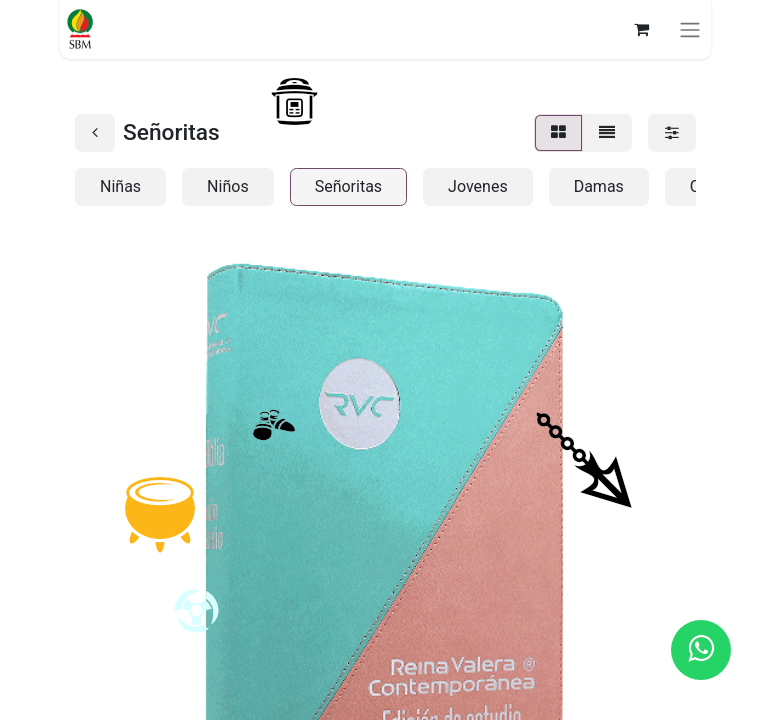  Describe the element at coordinates (584, 460) in the screenshot. I see `equip harpoon weapon or grappling tool` at that location.